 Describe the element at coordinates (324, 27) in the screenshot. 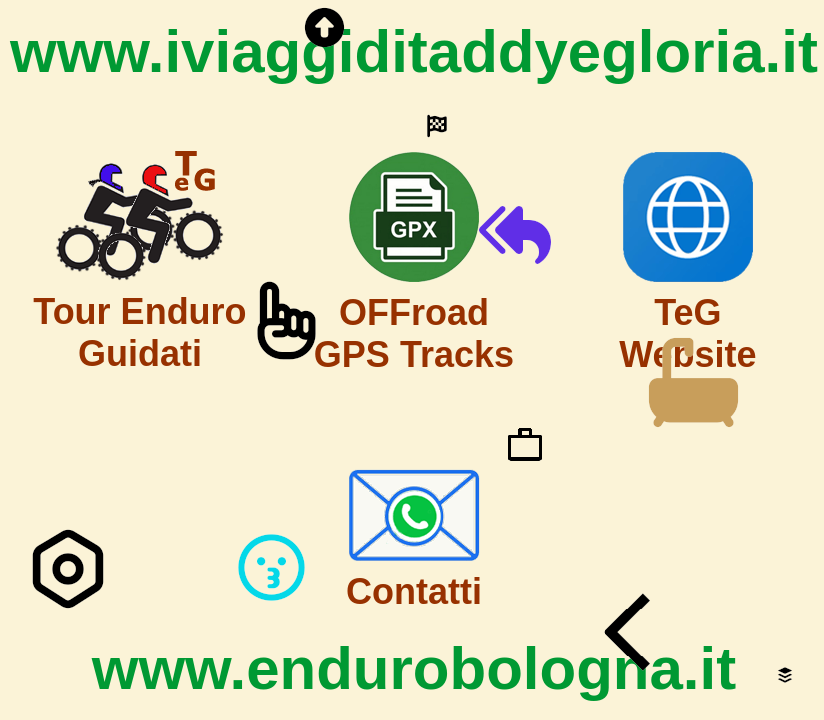

I see `upload a file or document` at that location.